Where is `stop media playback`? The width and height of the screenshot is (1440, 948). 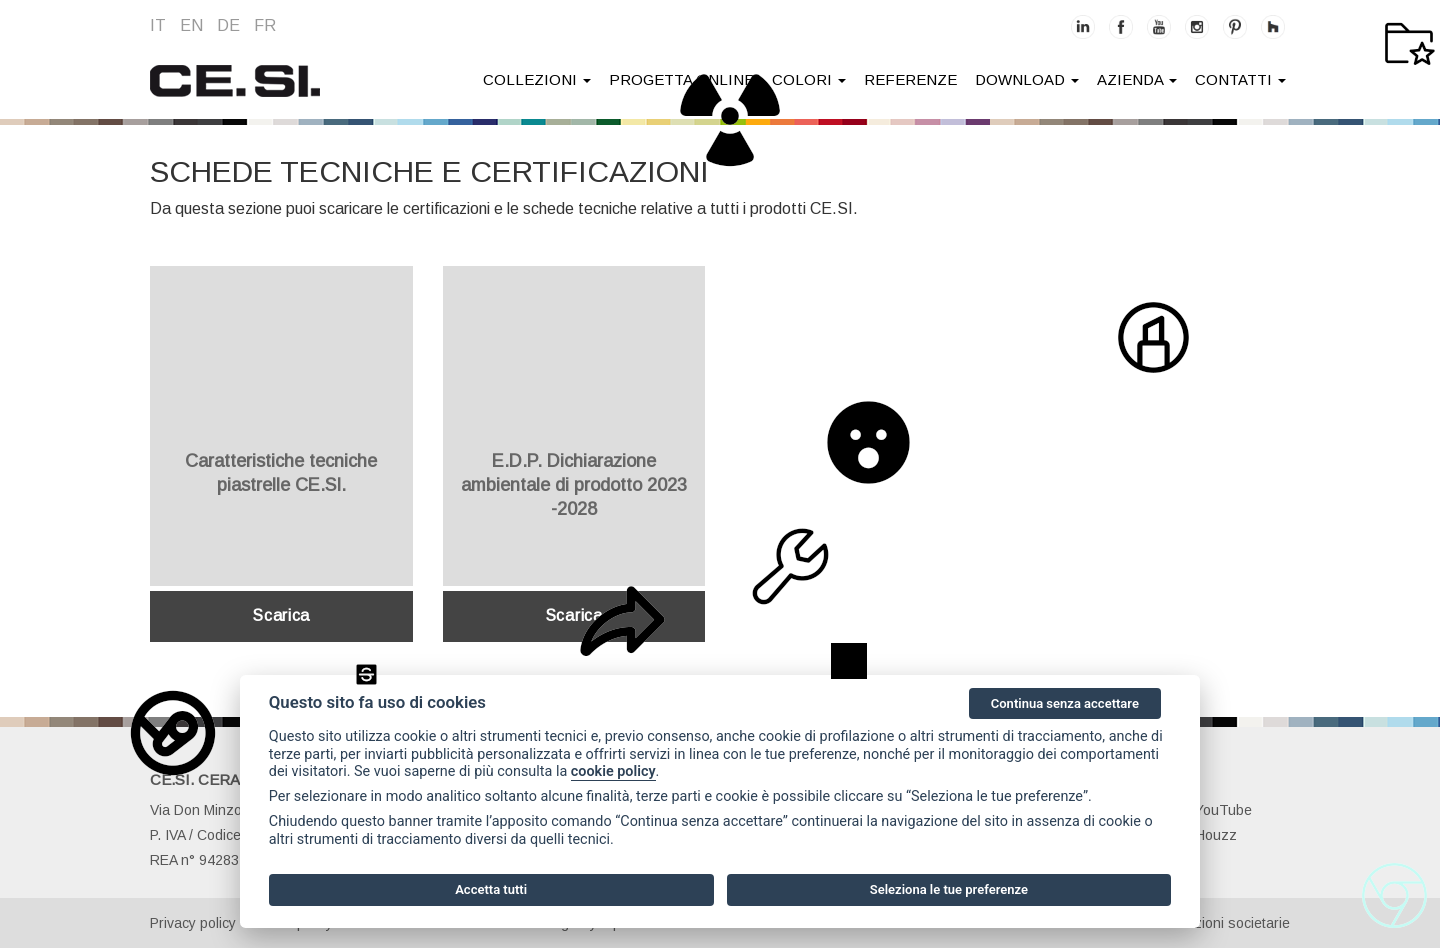
stop media playback is located at coordinates (849, 661).